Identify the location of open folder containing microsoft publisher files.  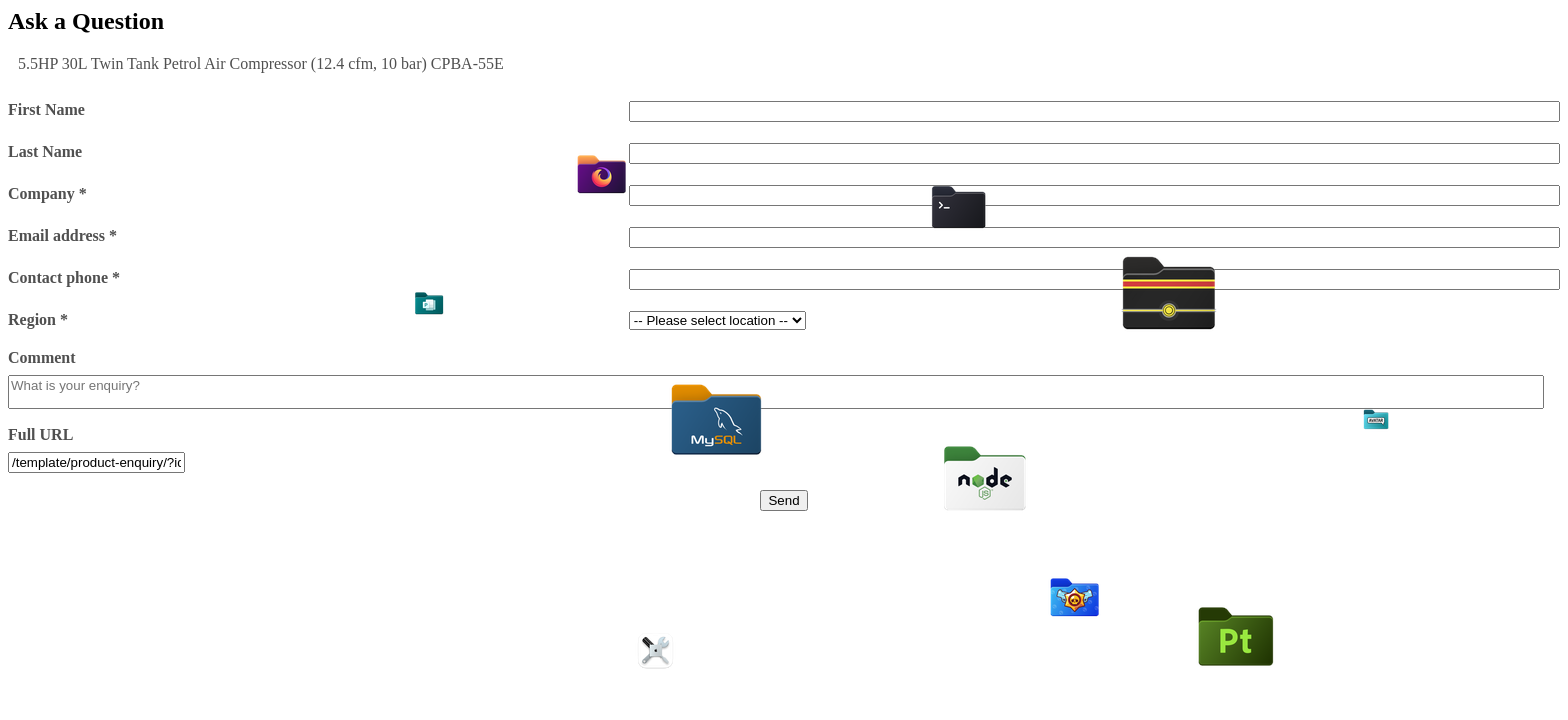
(429, 304).